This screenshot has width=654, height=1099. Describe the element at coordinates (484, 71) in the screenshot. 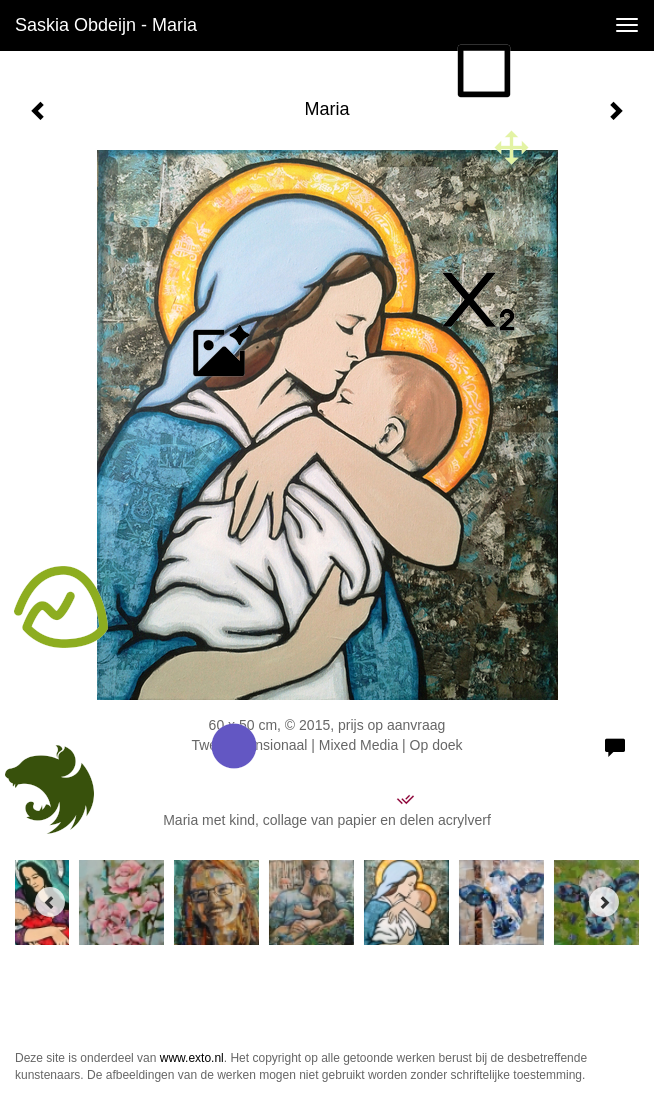

I see `an unchecked checkbox awaiting selection` at that location.